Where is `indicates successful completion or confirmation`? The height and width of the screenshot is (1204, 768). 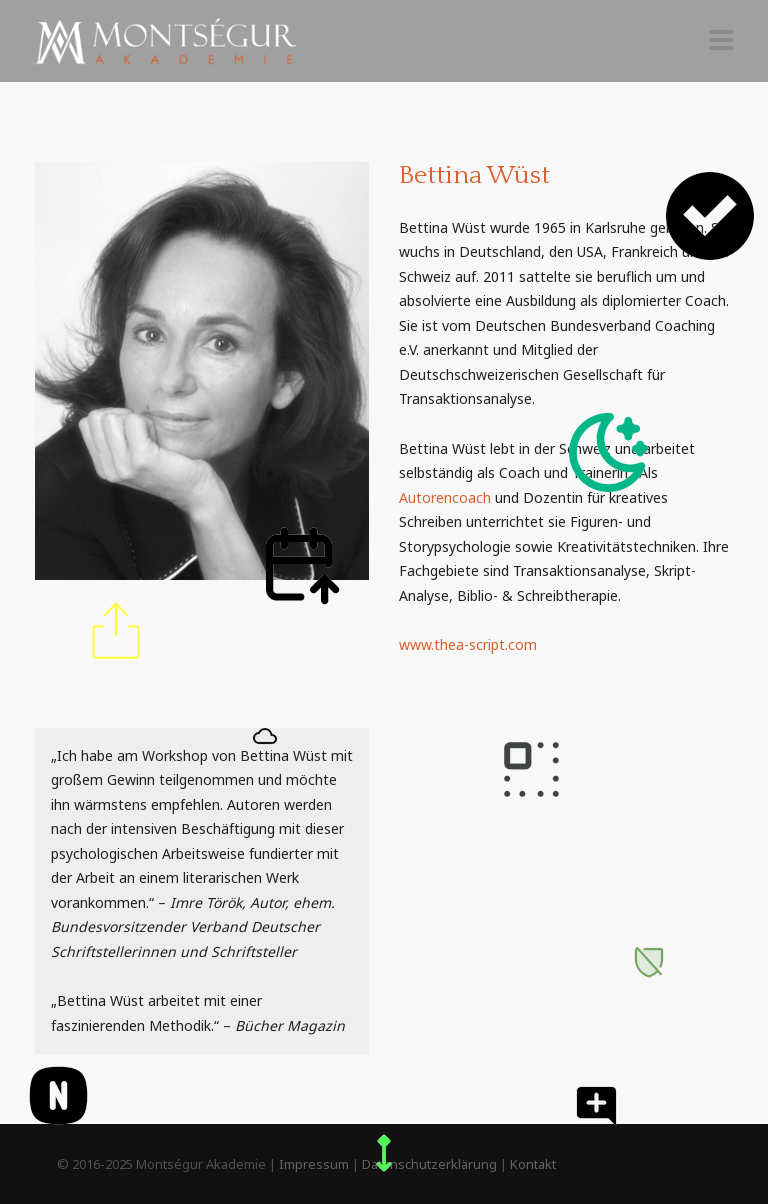 indicates successful completion or confirmation is located at coordinates (710, 216).